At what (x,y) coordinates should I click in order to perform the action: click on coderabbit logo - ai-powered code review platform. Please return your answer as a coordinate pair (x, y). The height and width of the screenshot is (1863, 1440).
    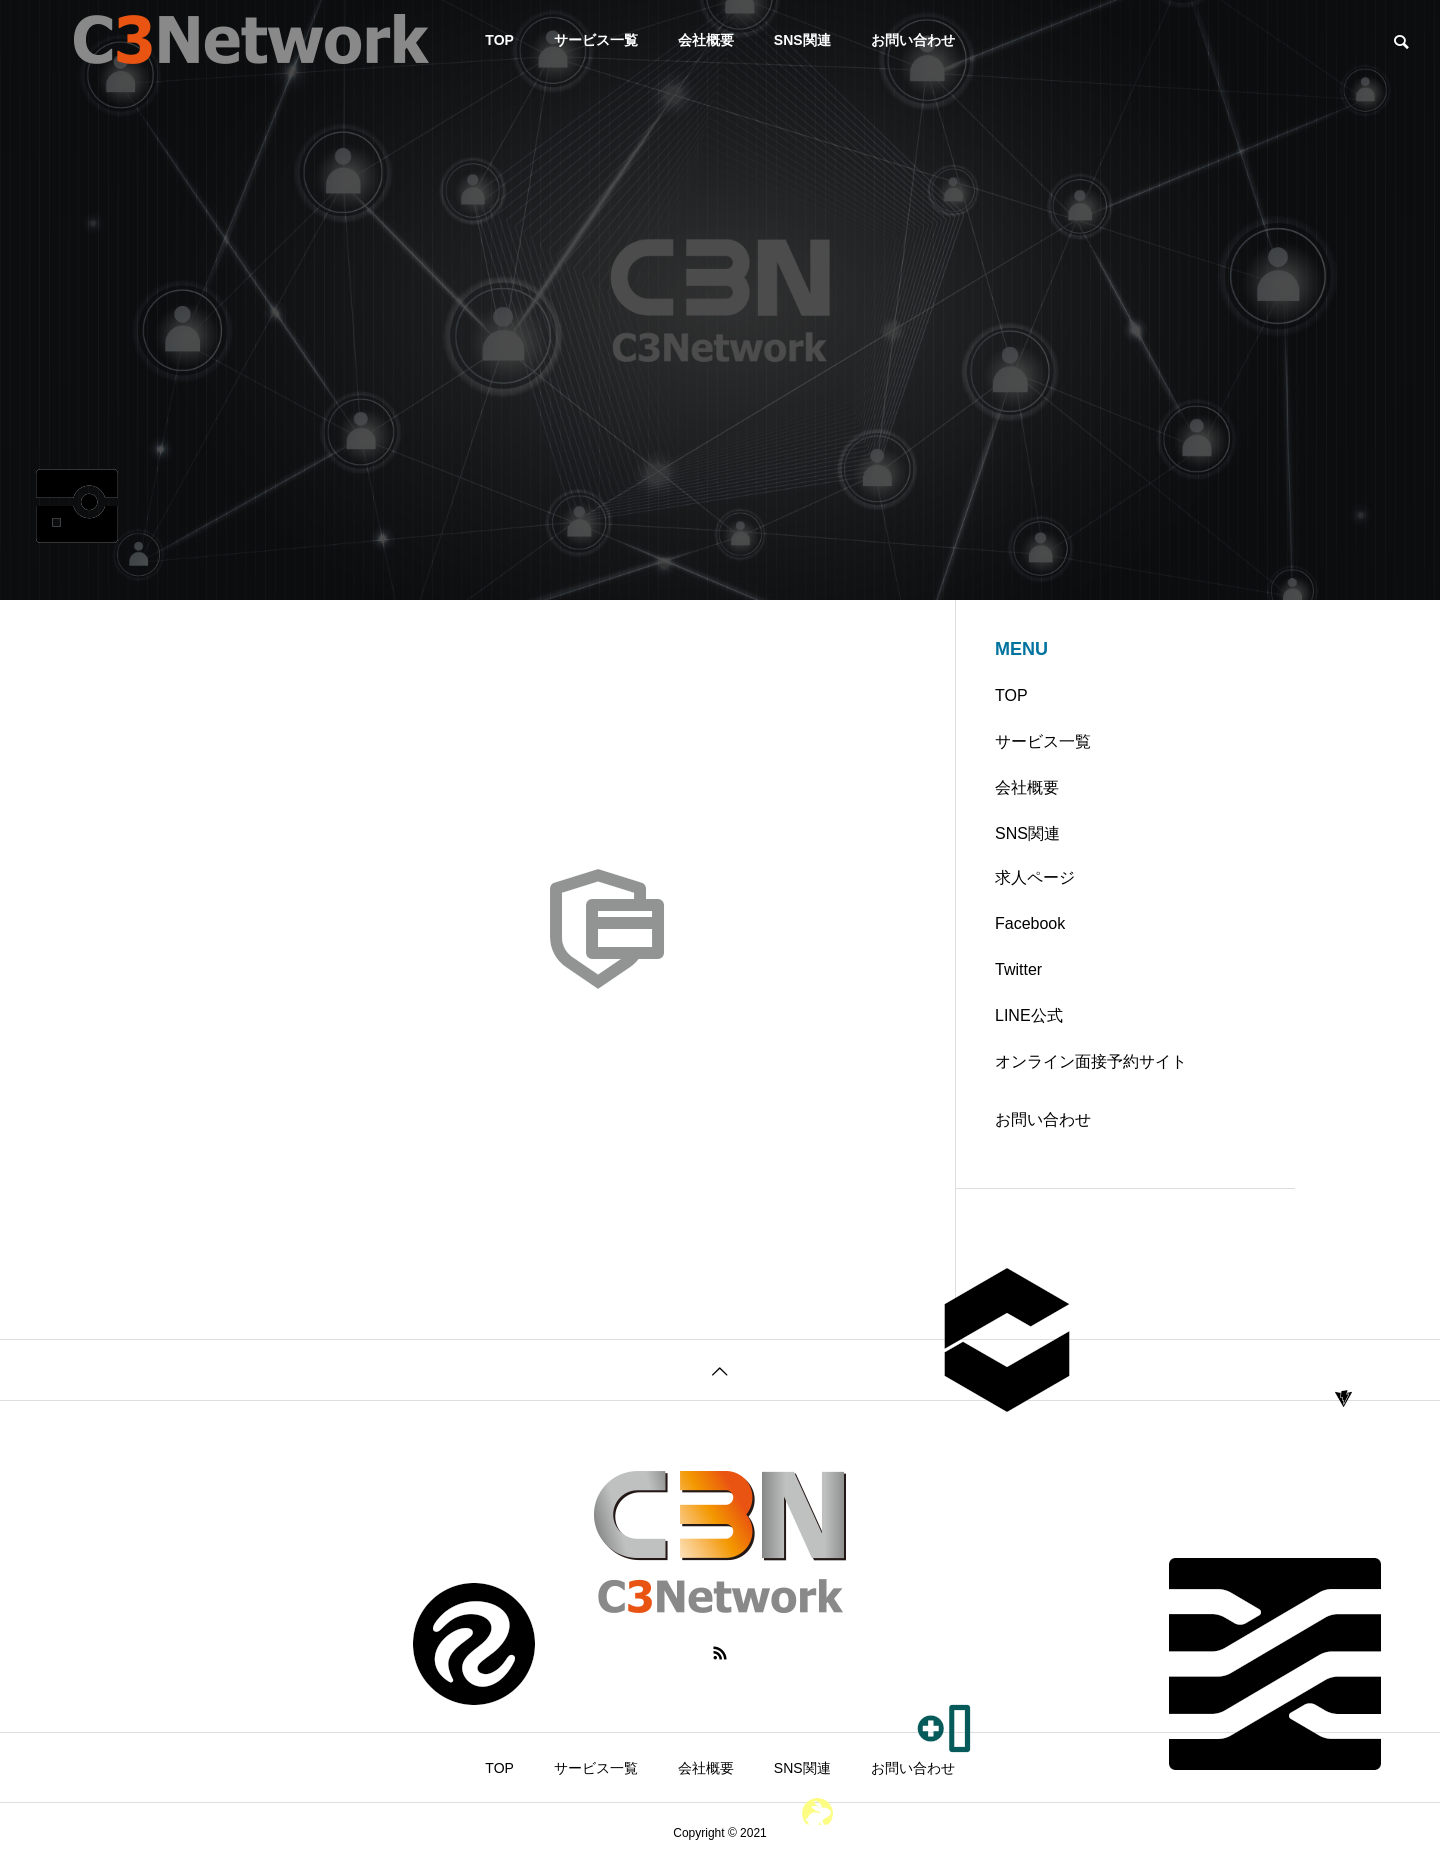
    Looking at the image, I should click on (817, 1811).